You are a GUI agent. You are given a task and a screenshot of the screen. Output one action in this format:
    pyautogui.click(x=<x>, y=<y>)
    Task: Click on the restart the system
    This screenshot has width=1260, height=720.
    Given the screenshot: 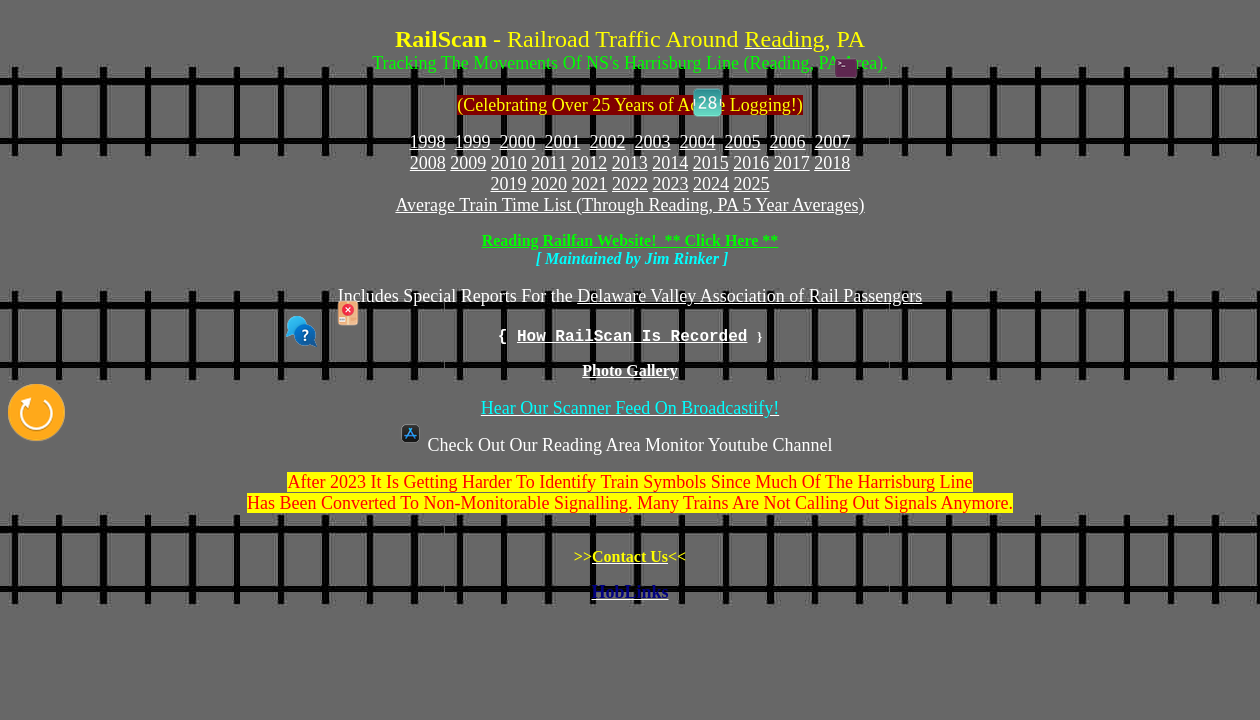 What is the action you would take?
    pyautogui.click(x=37, y=413)
    